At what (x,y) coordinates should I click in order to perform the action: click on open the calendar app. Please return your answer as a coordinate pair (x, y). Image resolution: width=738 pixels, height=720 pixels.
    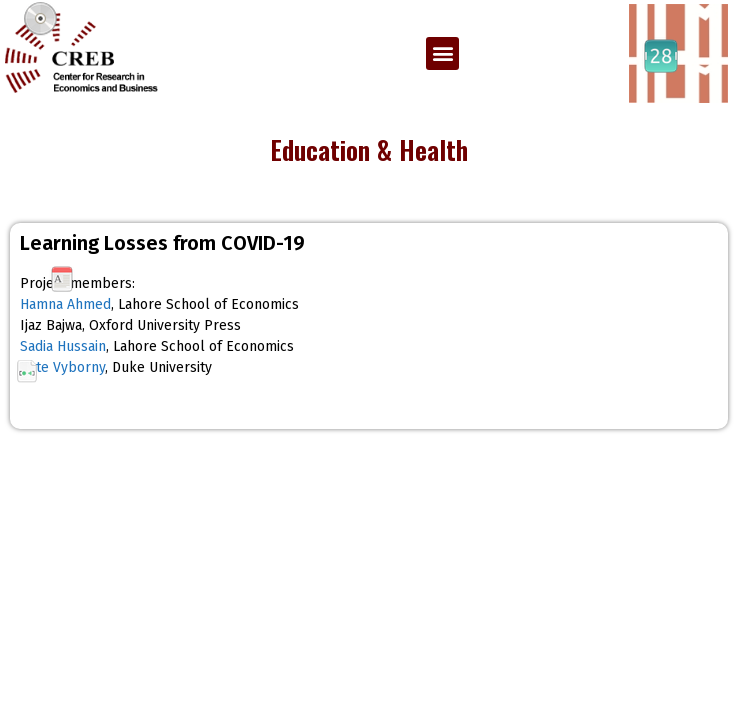
    Looking at the image, I should click on (661, 56).